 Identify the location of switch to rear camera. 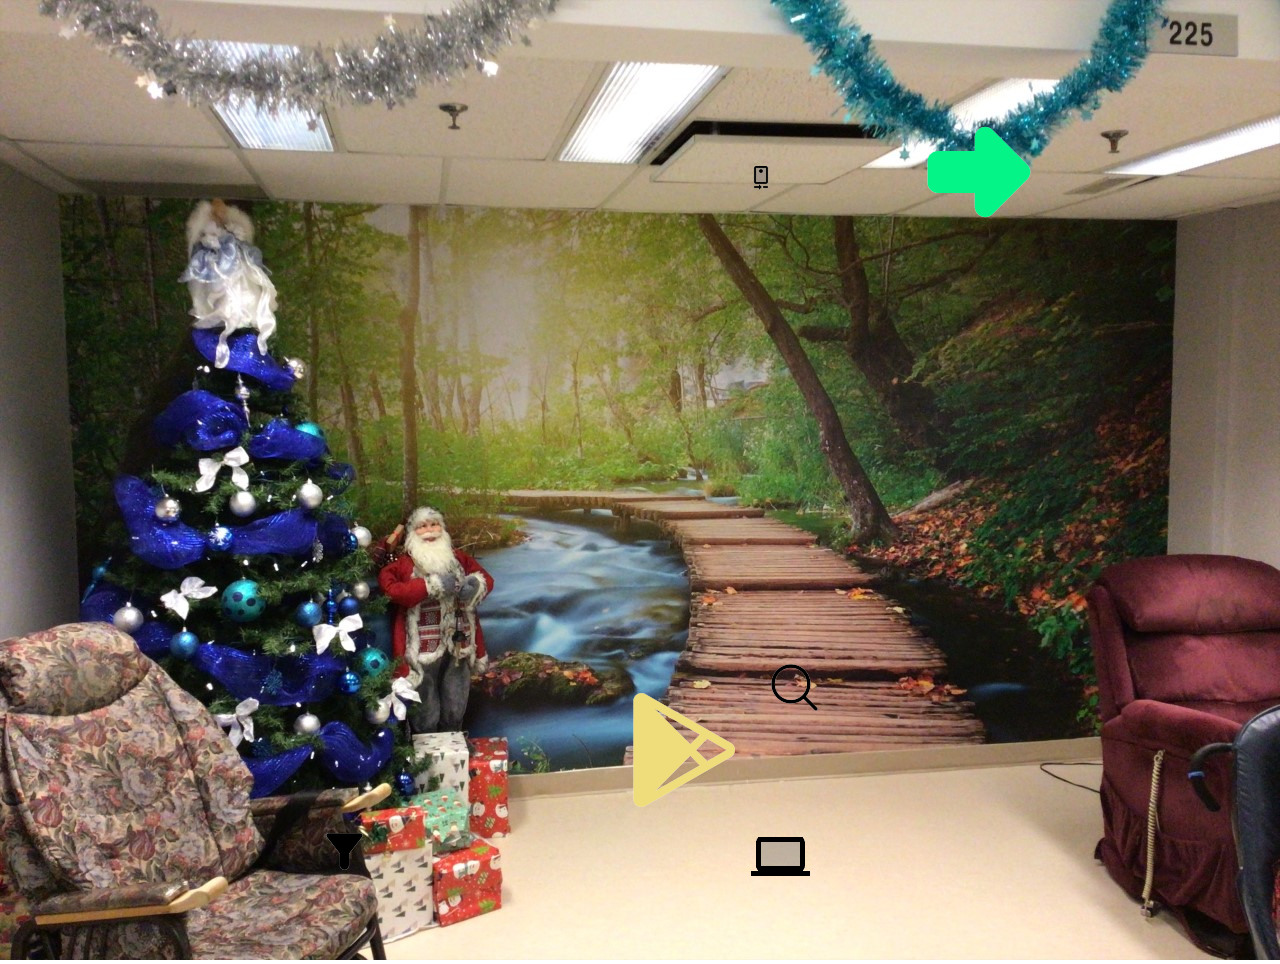
(761, 178).